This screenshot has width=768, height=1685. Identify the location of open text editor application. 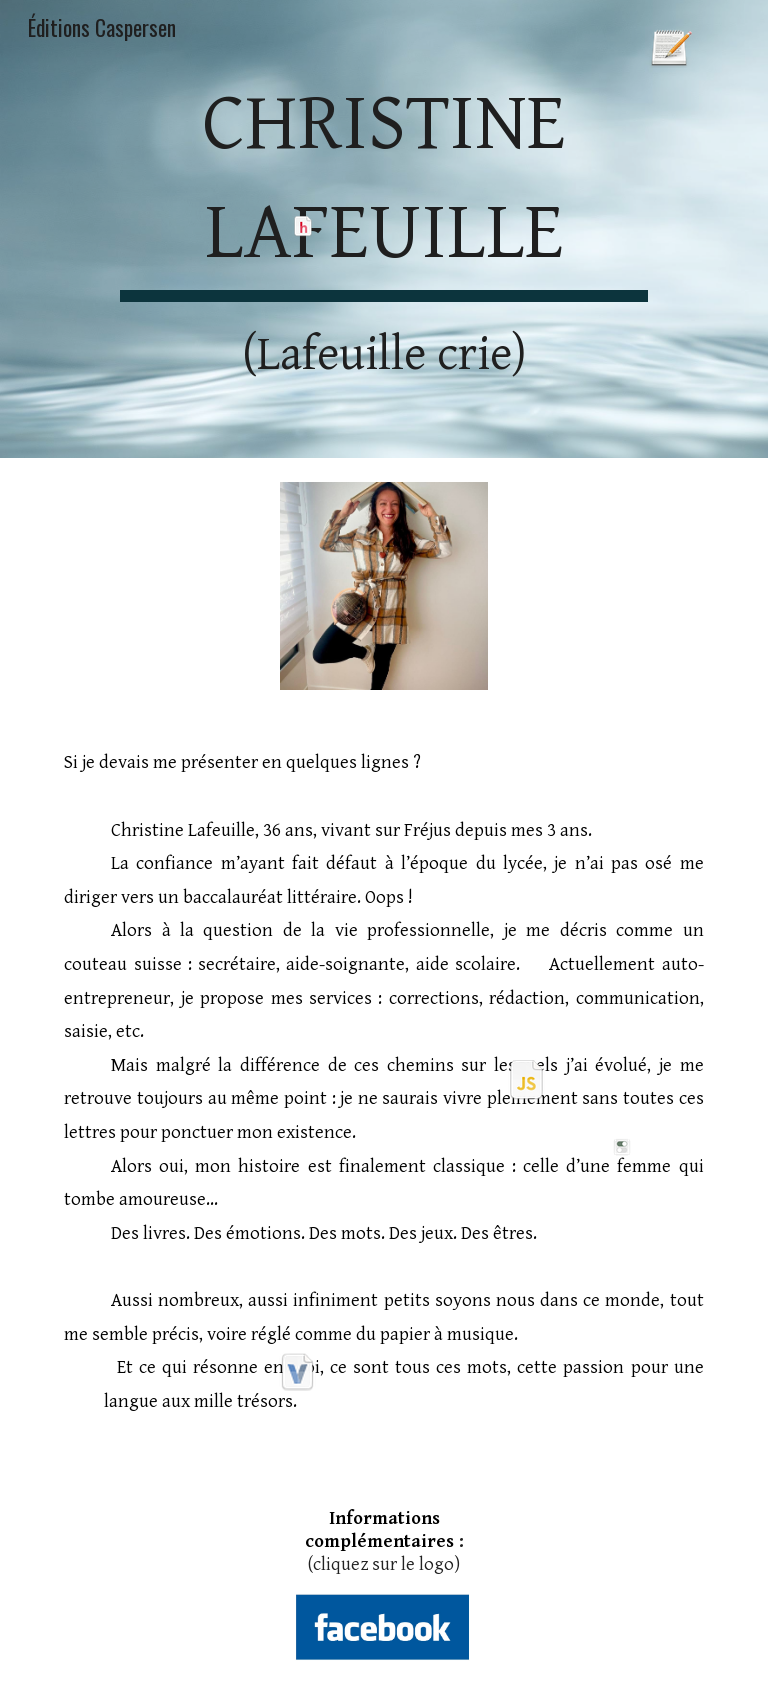
(670, 46).